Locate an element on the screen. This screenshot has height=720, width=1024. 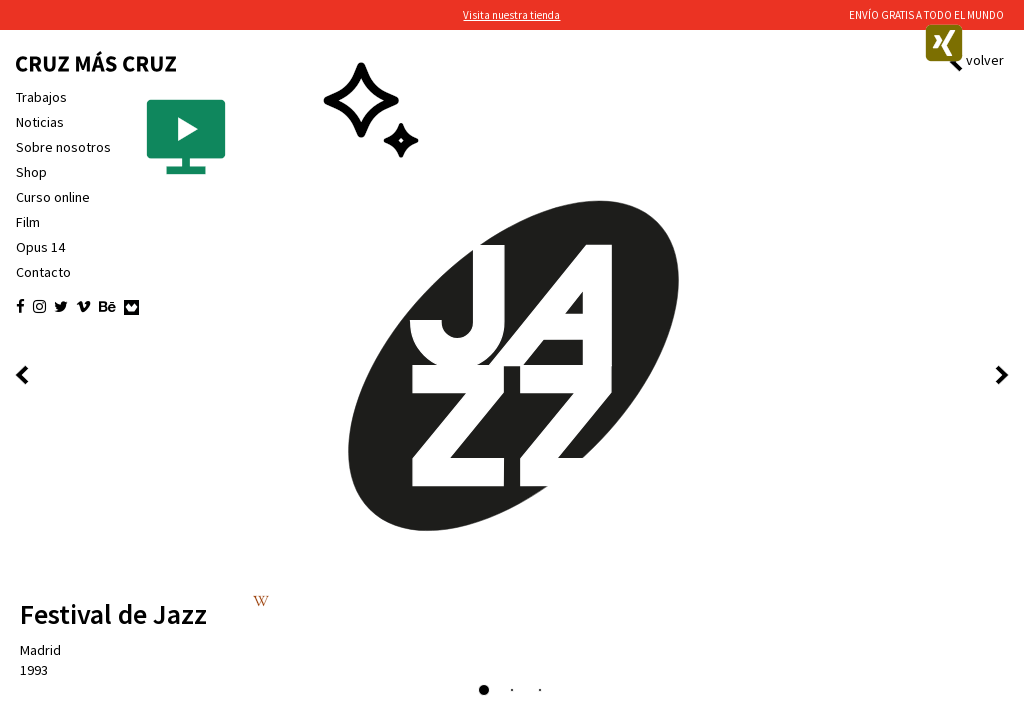
open xing profile or app is located at coordinates (944, 43).